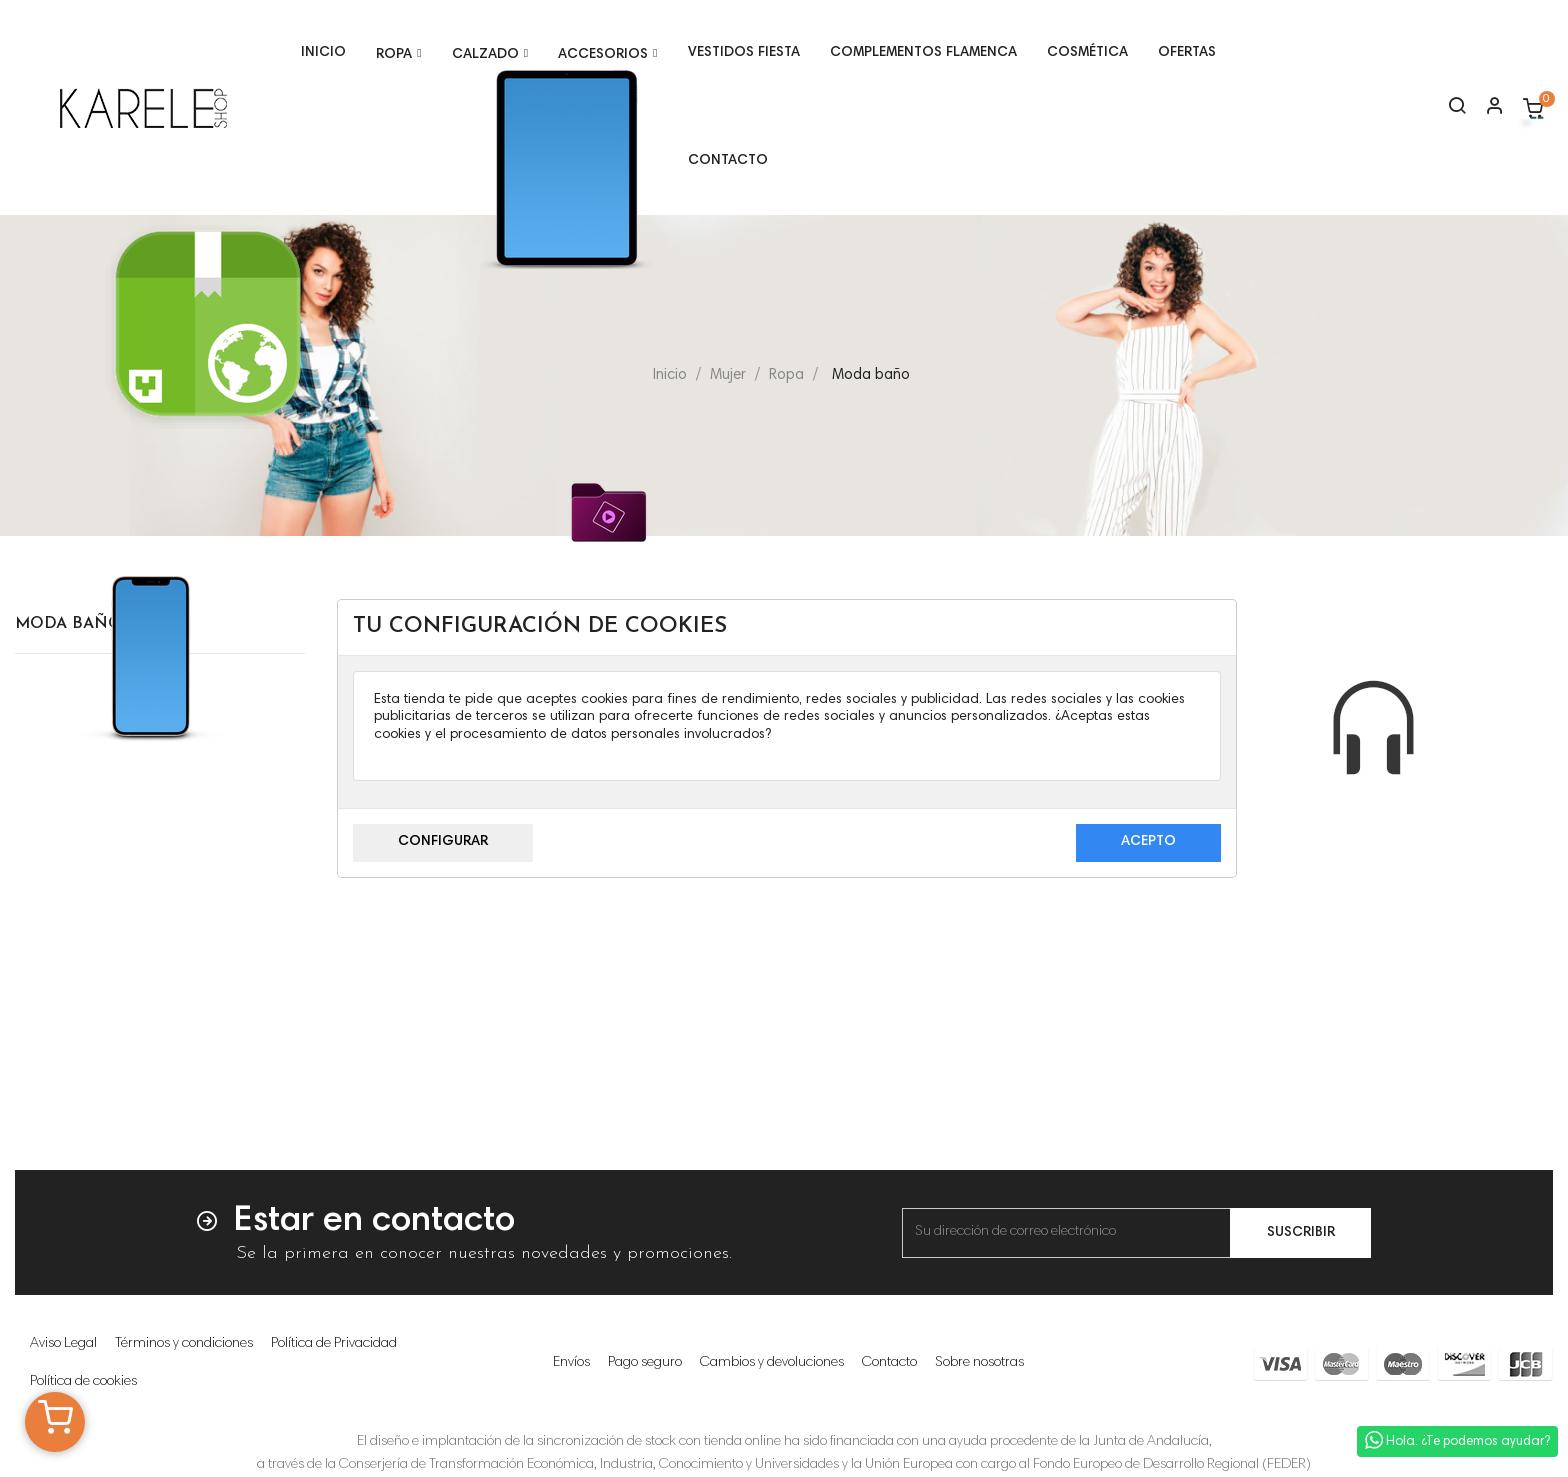 The image size is (1568, 1477). Describe the element at coordinates (208, 327) in the screenshot. I see `manage software package sources and repositories` at that location.